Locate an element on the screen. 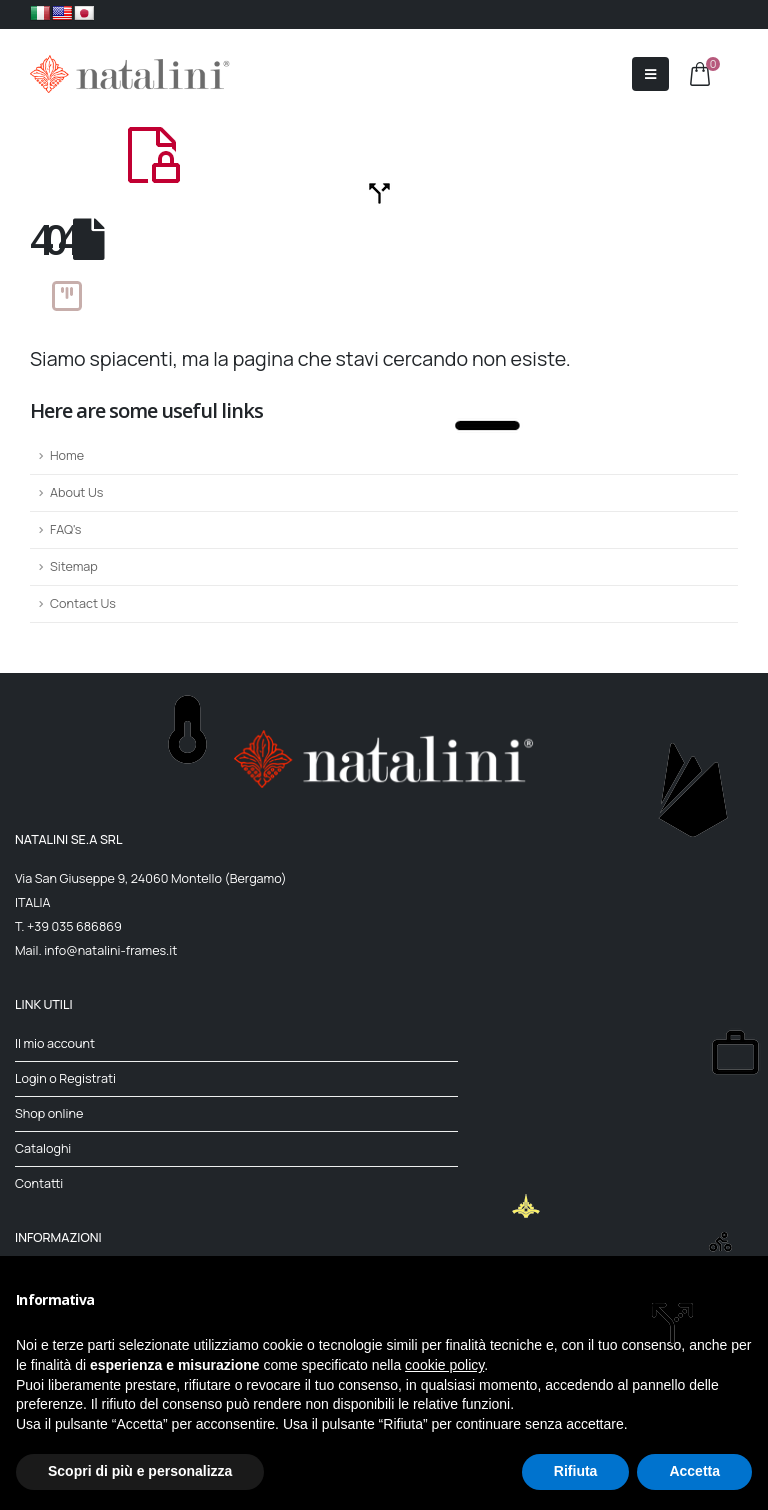 The image size is (768, 1510). access cycling or bike-related features is located at coordinates (720, 1242).